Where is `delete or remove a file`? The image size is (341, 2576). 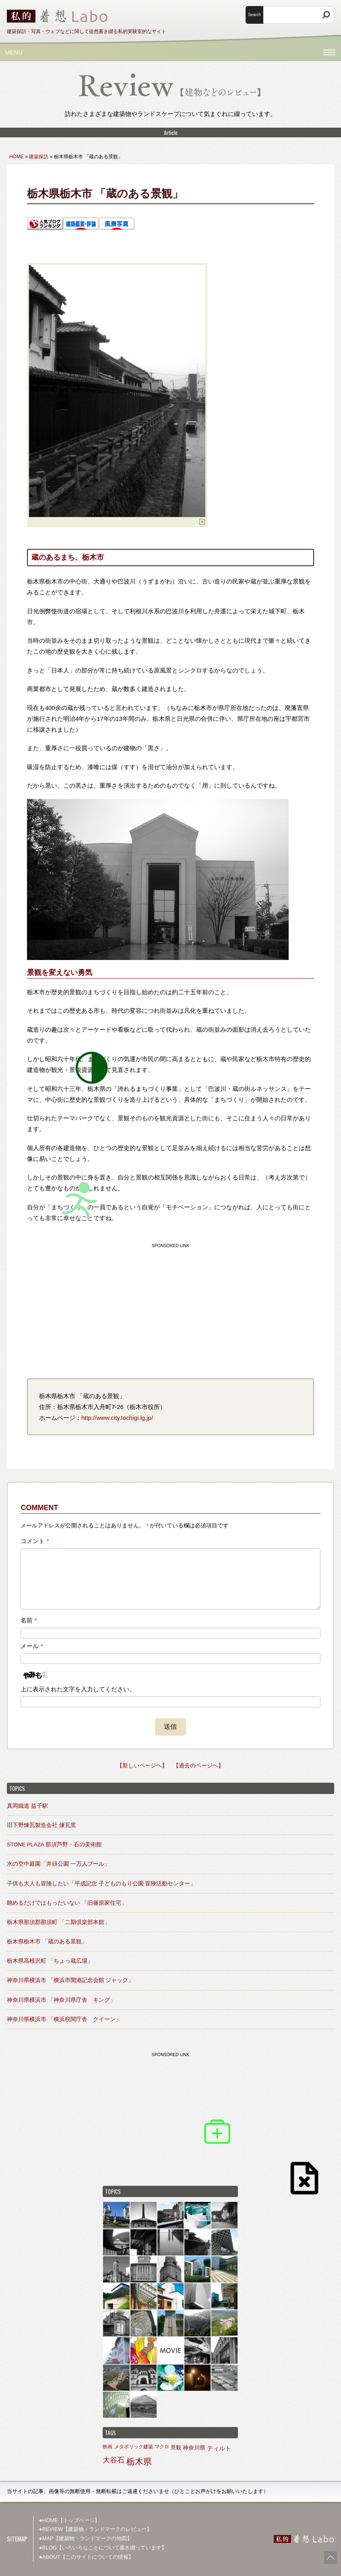
delete or remove a file is located at coordinates (304, 2178).